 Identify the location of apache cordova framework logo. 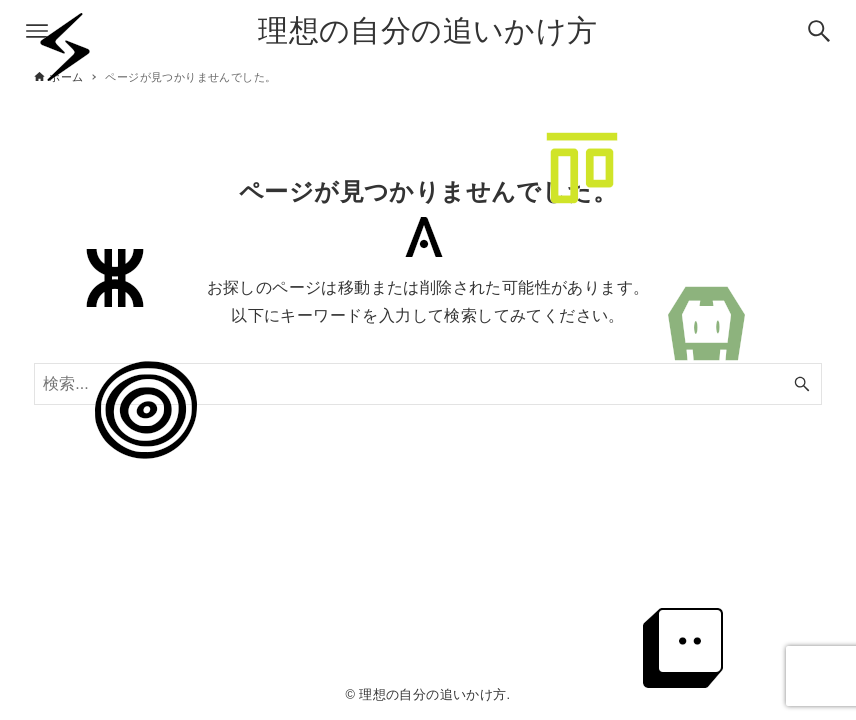
(706, 323).